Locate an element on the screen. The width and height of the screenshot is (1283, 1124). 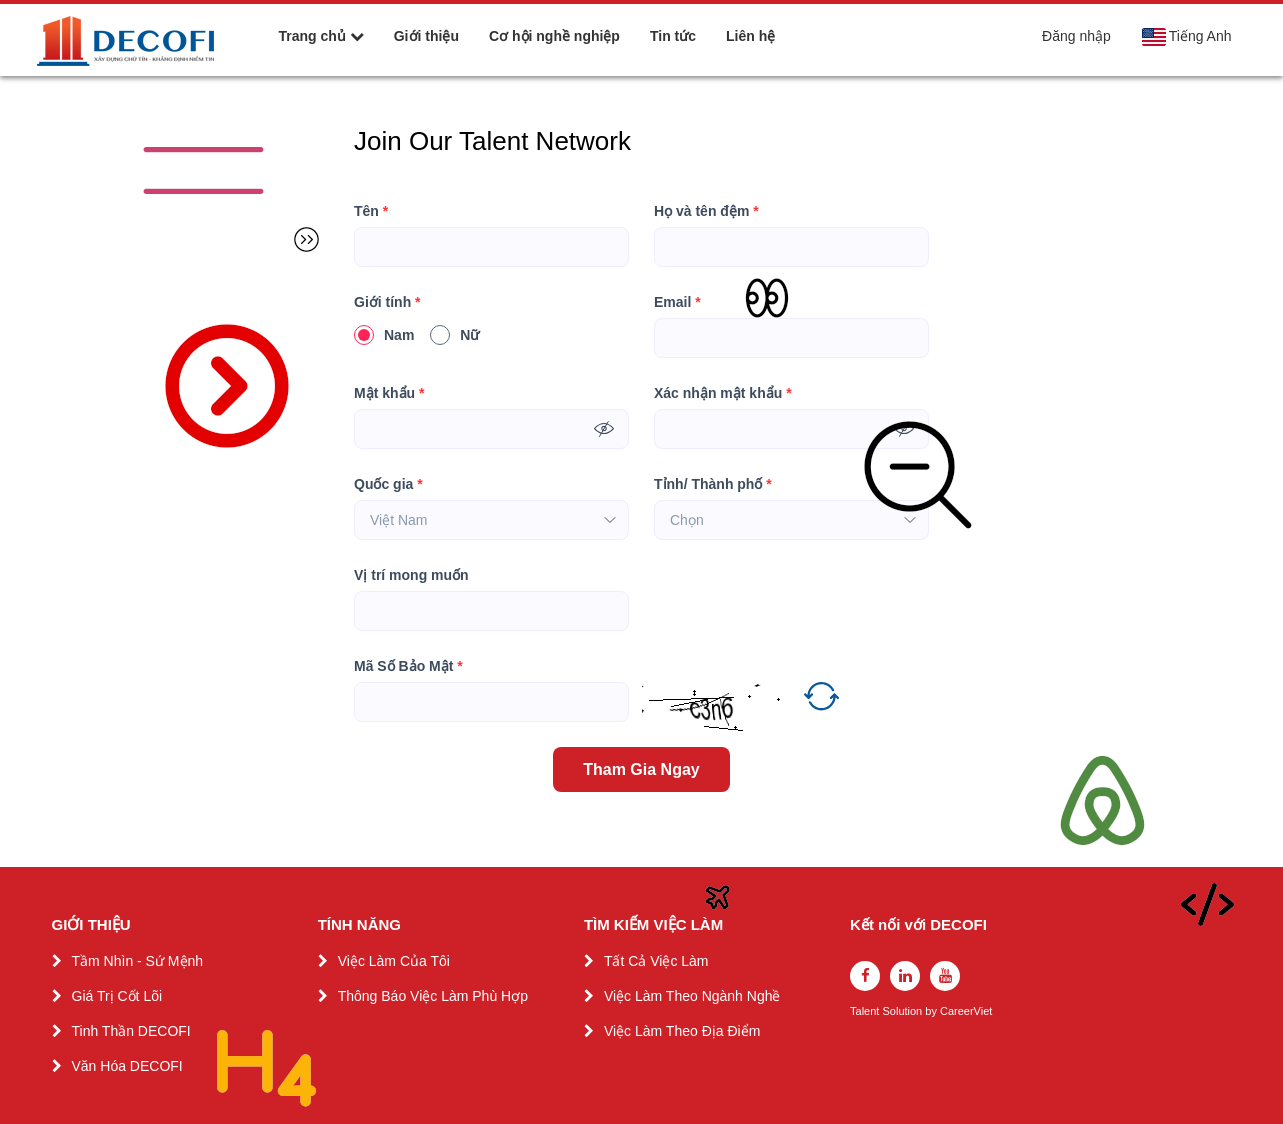
indicates equality or comparison between values is located at coordinates (203, 170).